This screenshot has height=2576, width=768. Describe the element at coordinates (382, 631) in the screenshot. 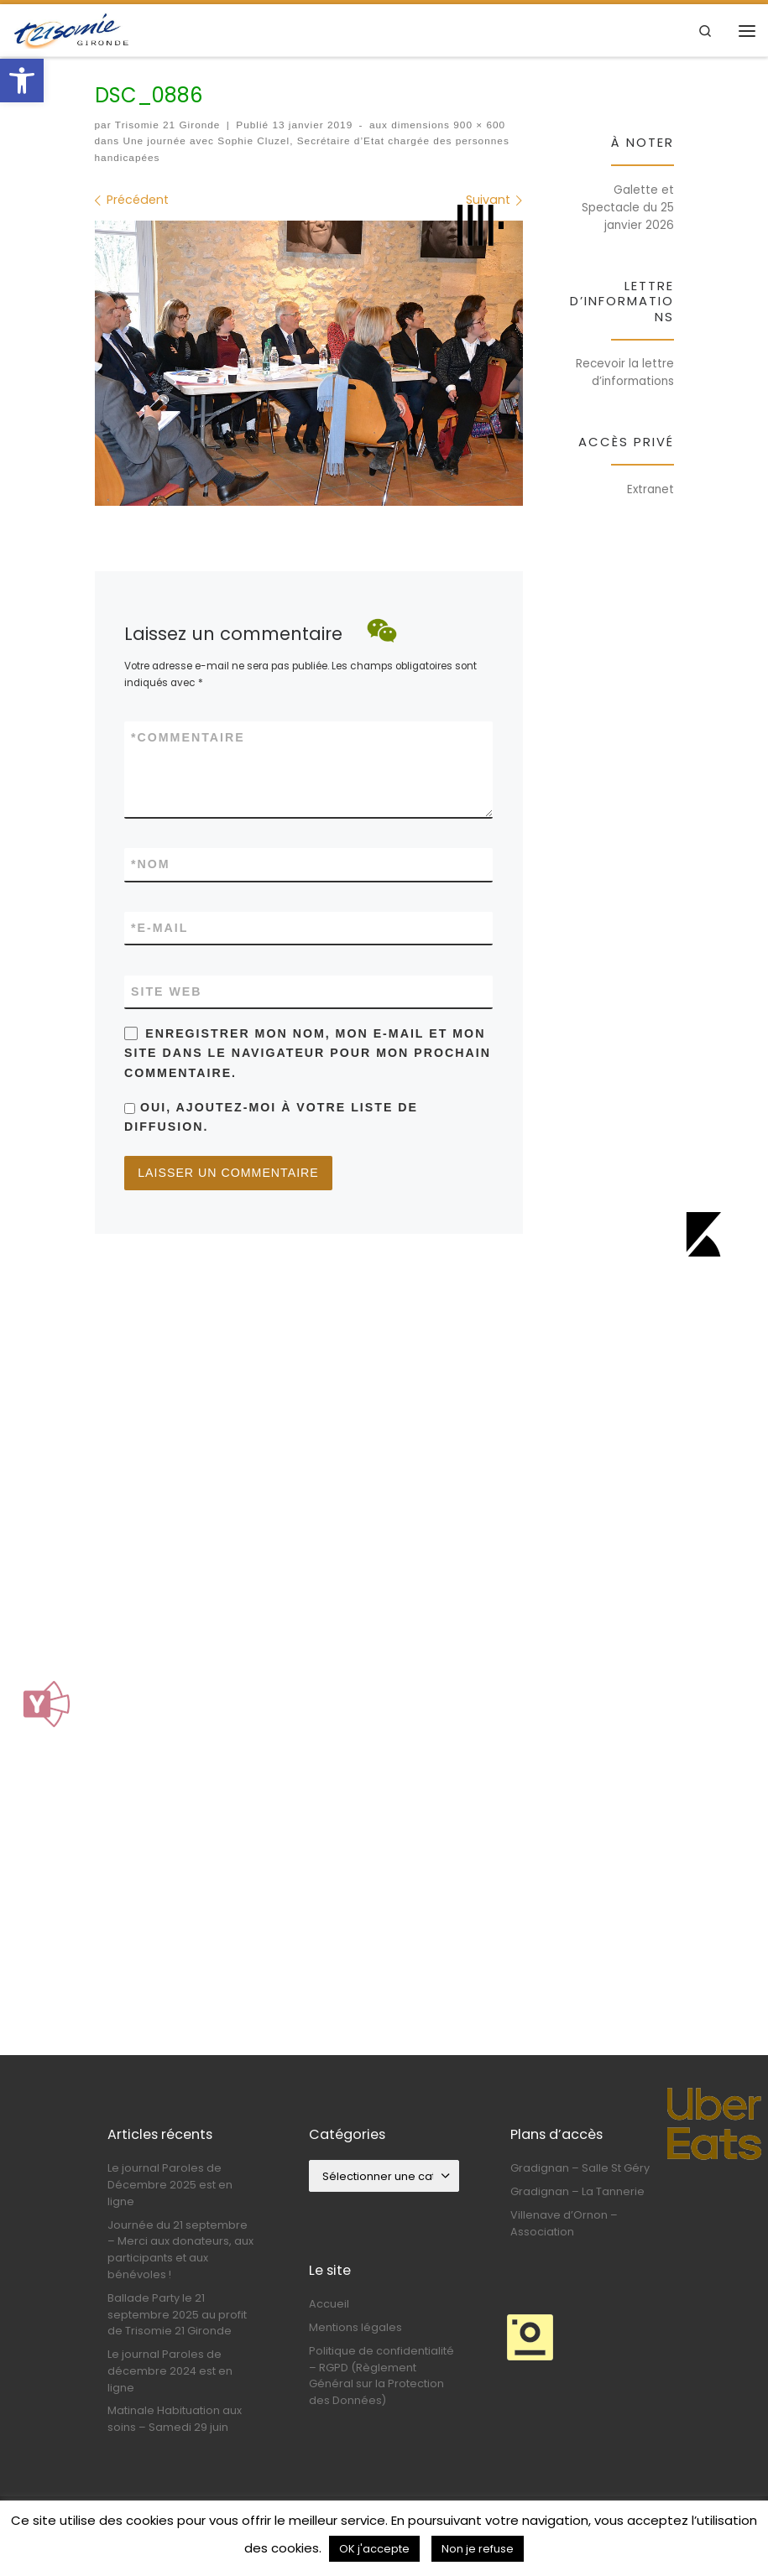

I see `open wechat messaging app` at that location.